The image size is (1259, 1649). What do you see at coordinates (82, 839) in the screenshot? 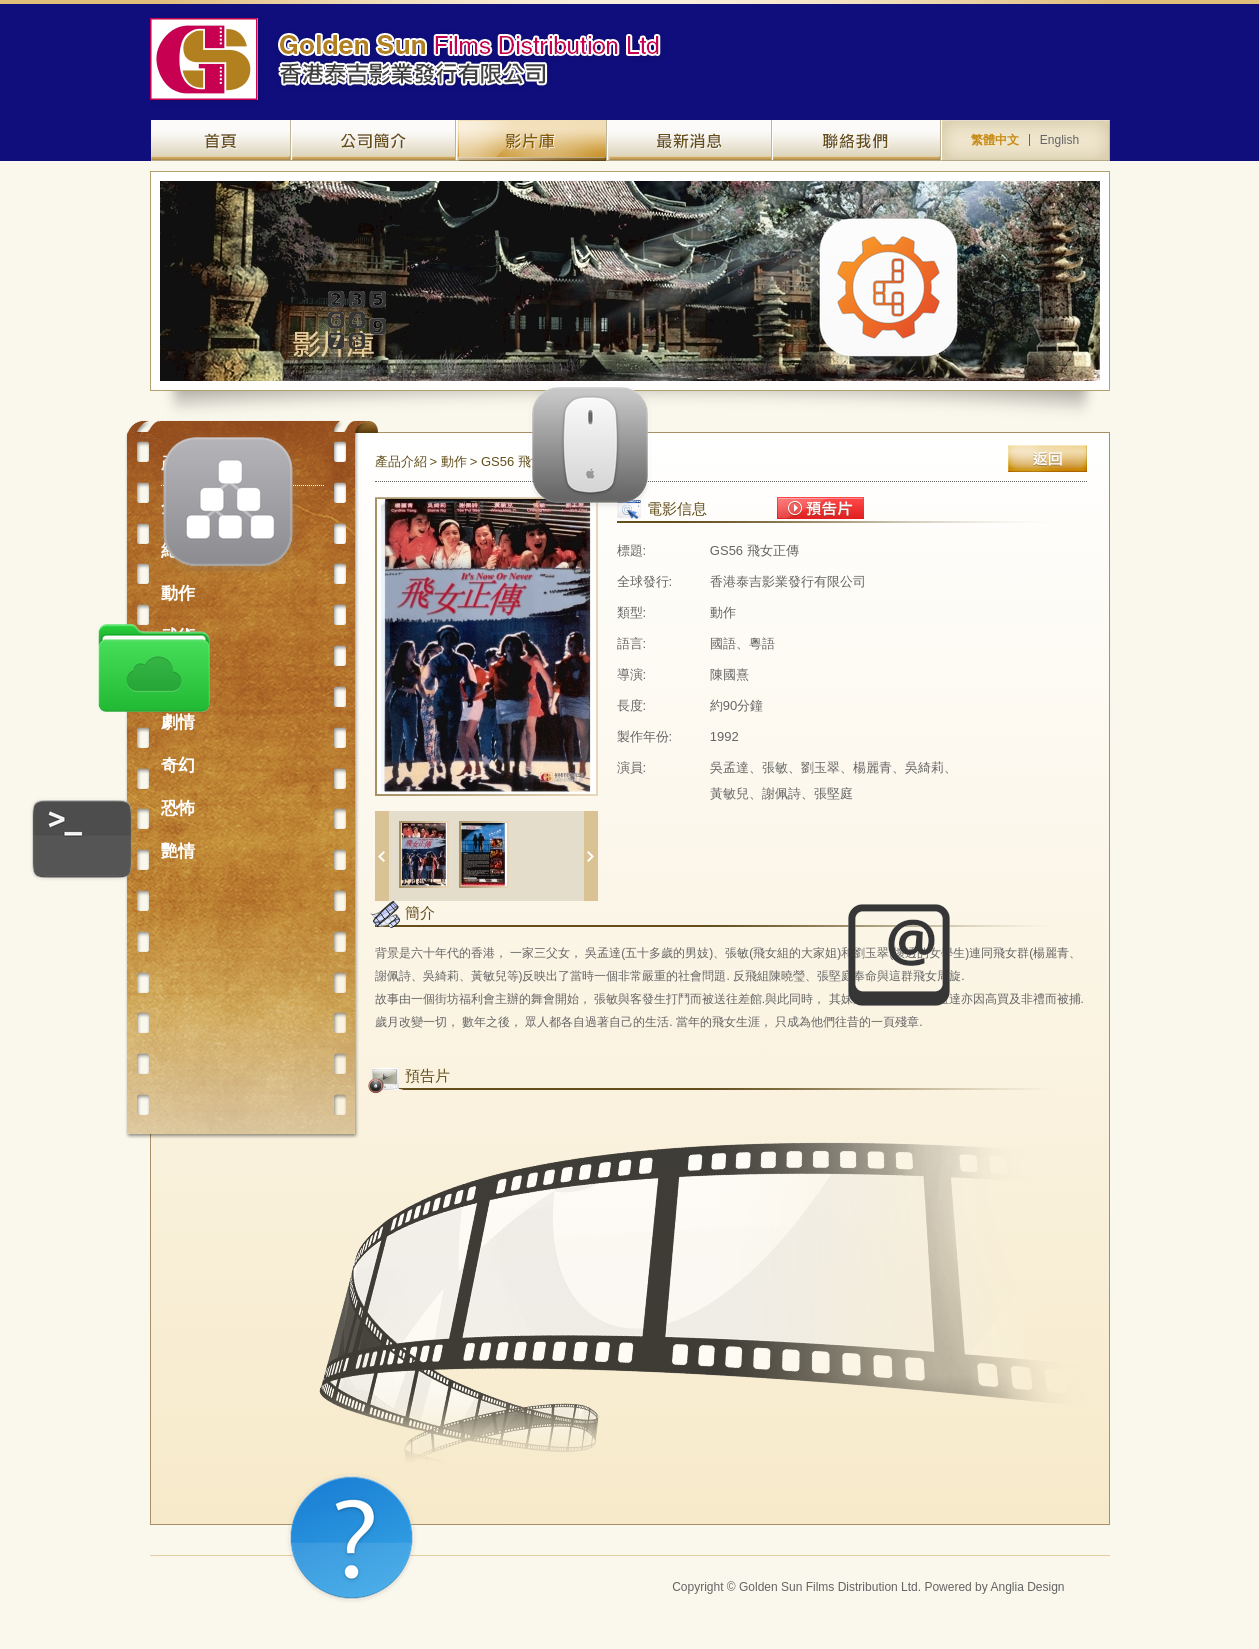
I see `open the terminal application` at bounding box center [82, 839].